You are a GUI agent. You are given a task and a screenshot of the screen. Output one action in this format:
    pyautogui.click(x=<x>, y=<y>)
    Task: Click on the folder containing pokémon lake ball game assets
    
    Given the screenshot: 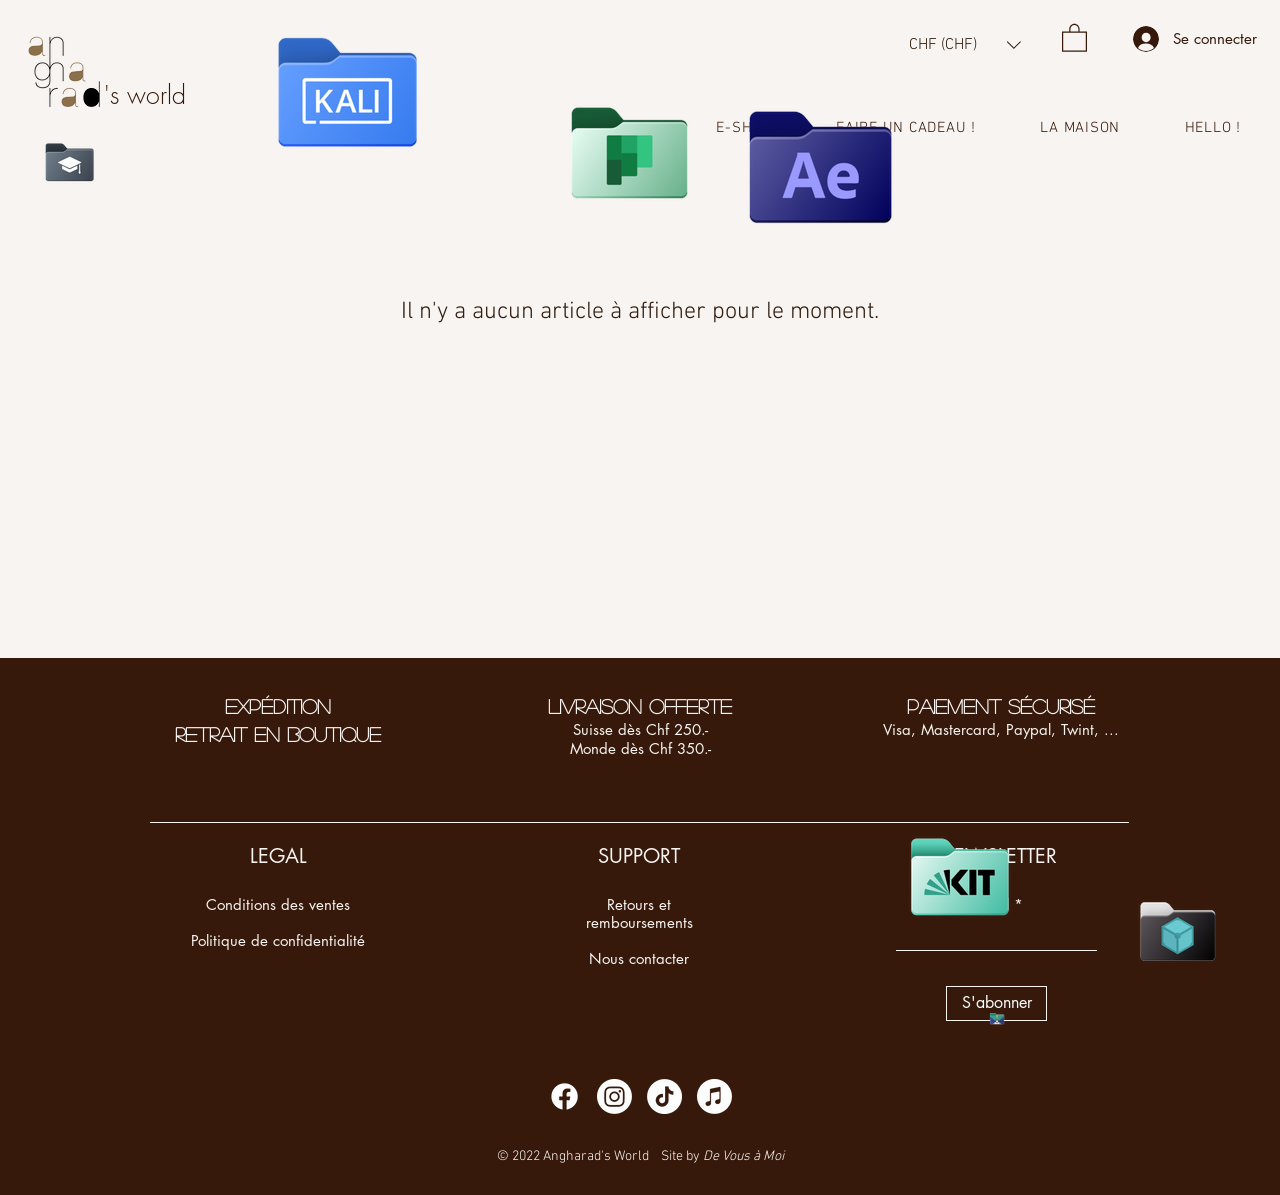 What is the action you would take?
    pyautogui.click(x=997, y=1019)
    